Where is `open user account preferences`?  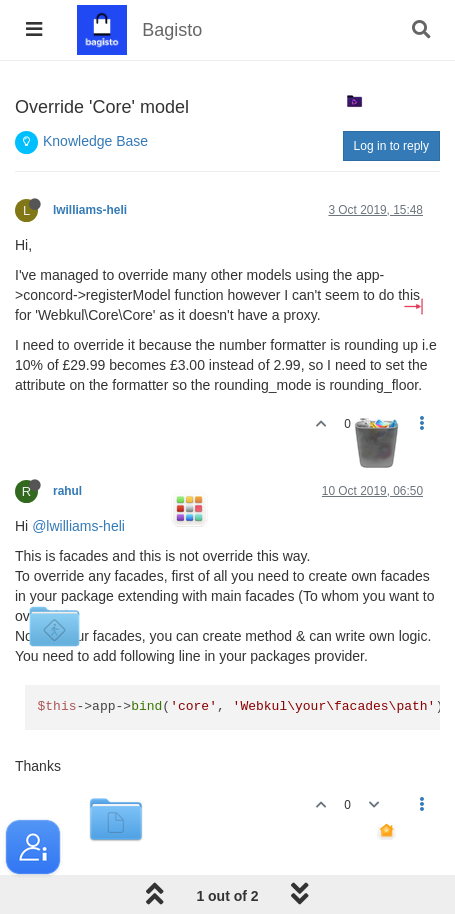
open user account preferences is located at coordinates (33, 848).